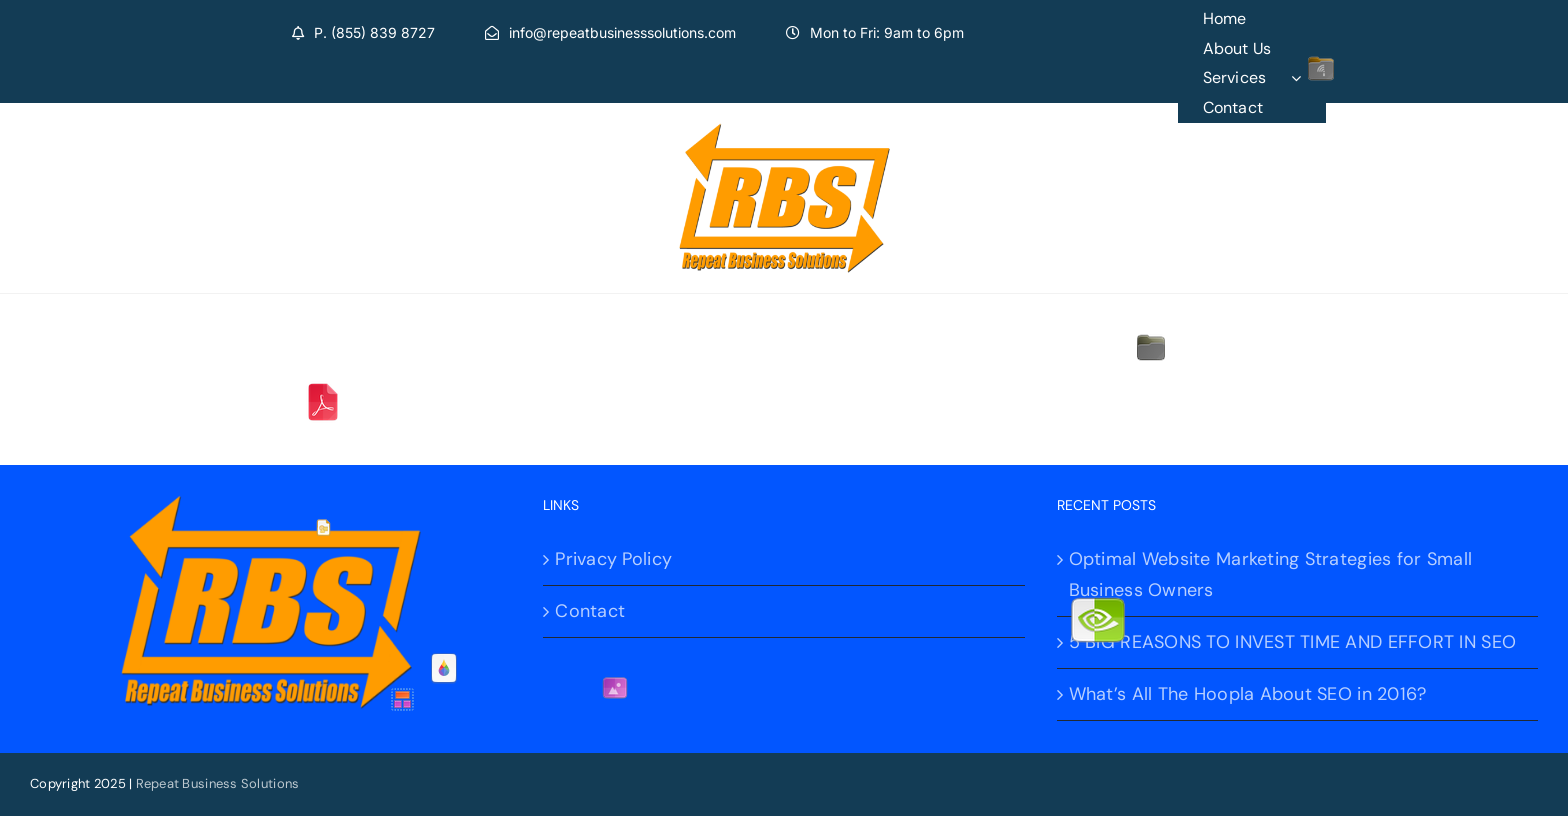 This screenshot has height=816, width=1568. Describe the element at coordinates (1321, 68) in the screenshot. I see `open your insync synced folder` at that location.